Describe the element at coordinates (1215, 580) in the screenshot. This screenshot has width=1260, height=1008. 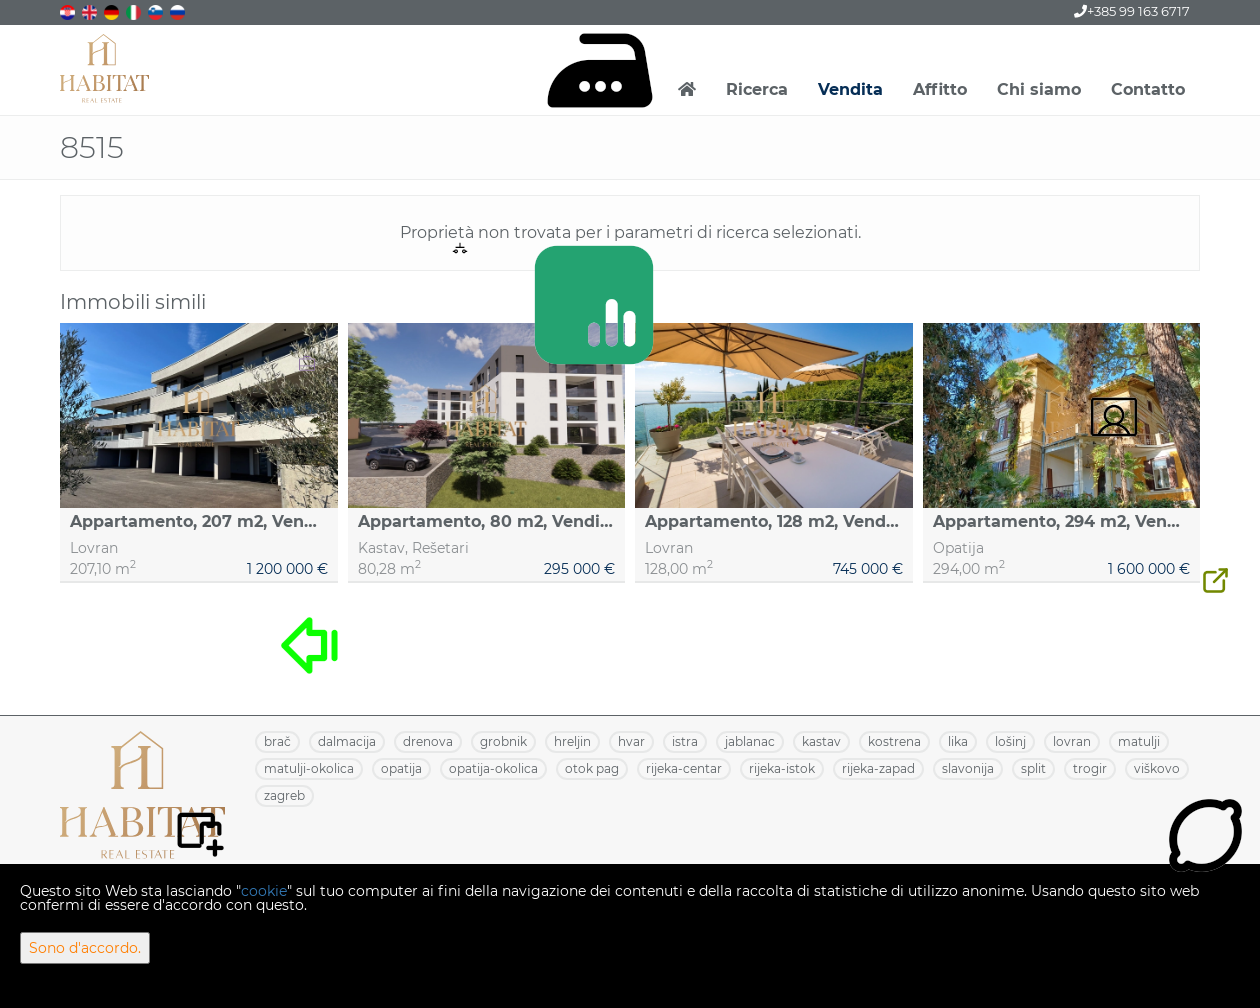
I see `open link in a new tab or window` at that location.